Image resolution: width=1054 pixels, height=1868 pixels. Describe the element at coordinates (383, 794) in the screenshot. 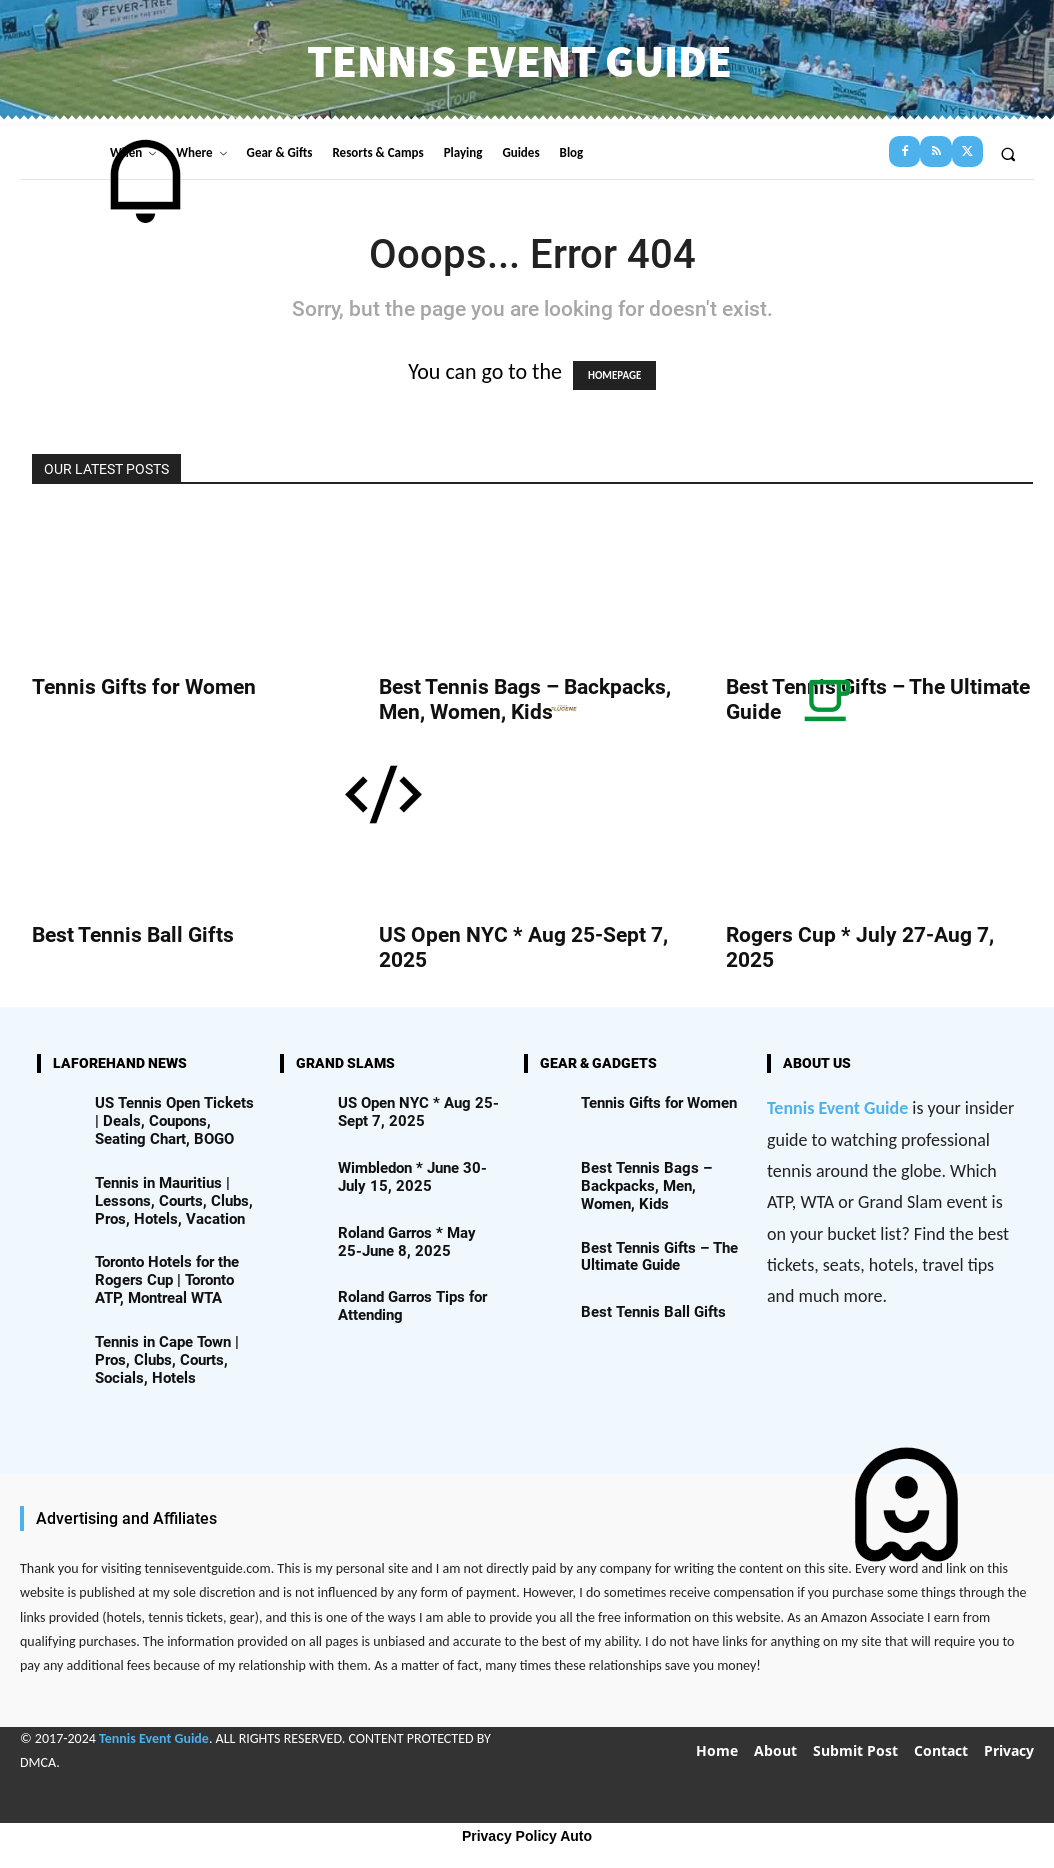

I see `view or edit source code` at that location.